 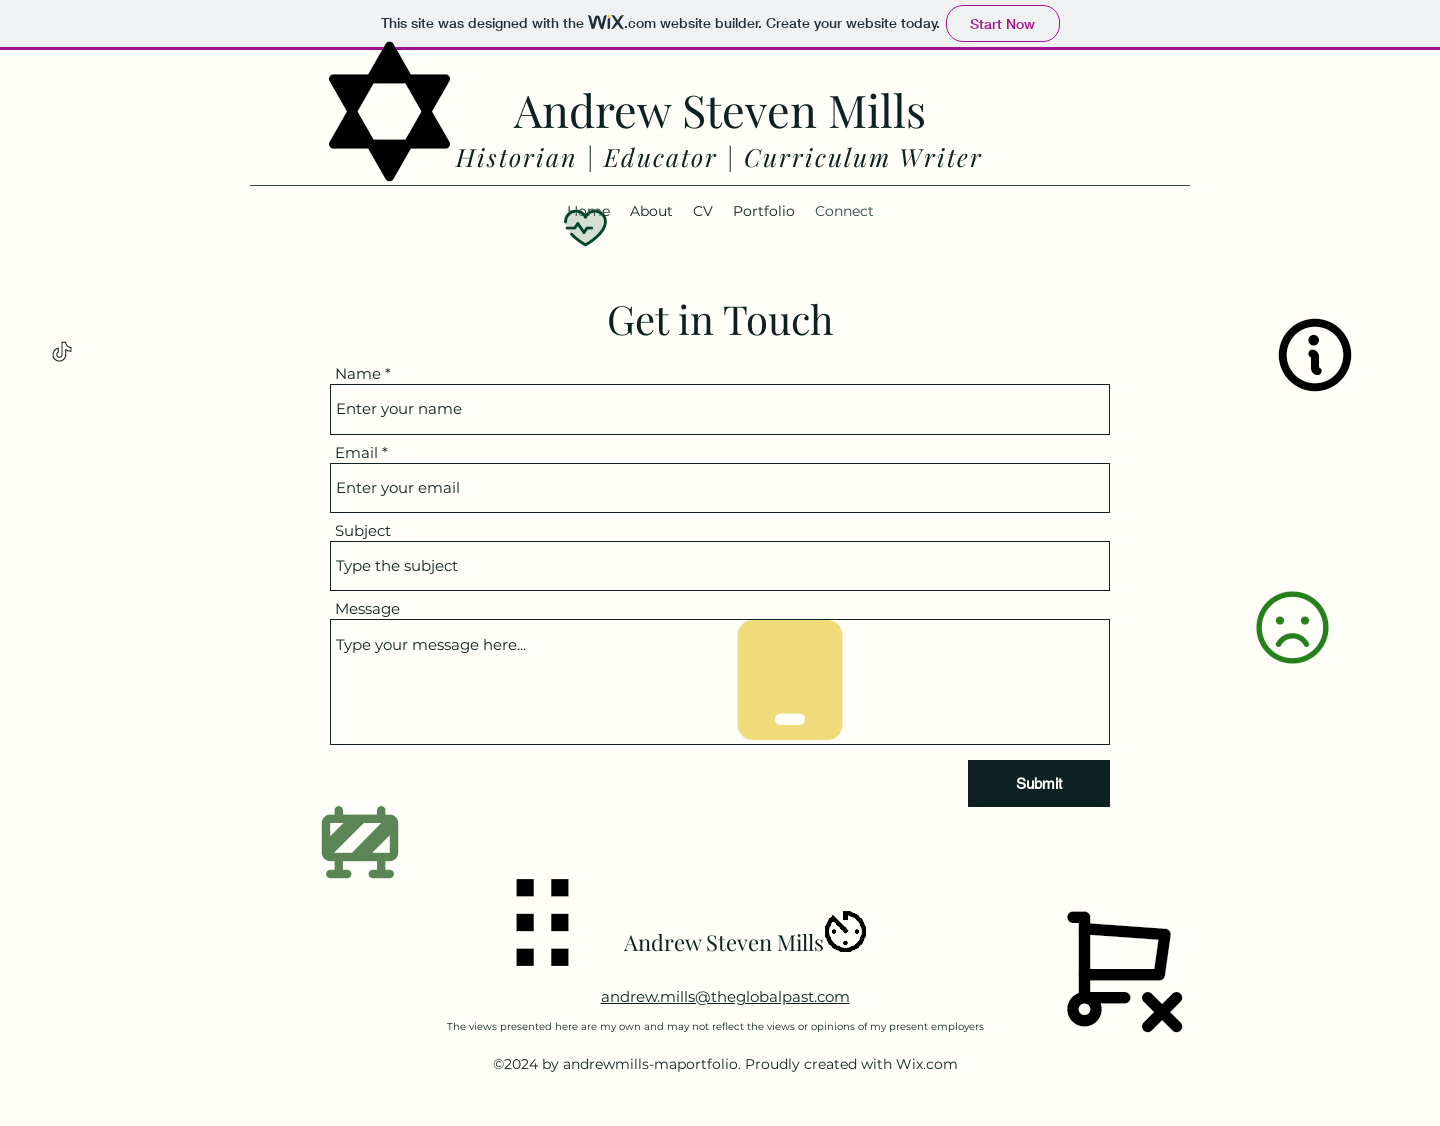 I want to click on indicates a blocked or restricted area, so click(x=360, y=840).